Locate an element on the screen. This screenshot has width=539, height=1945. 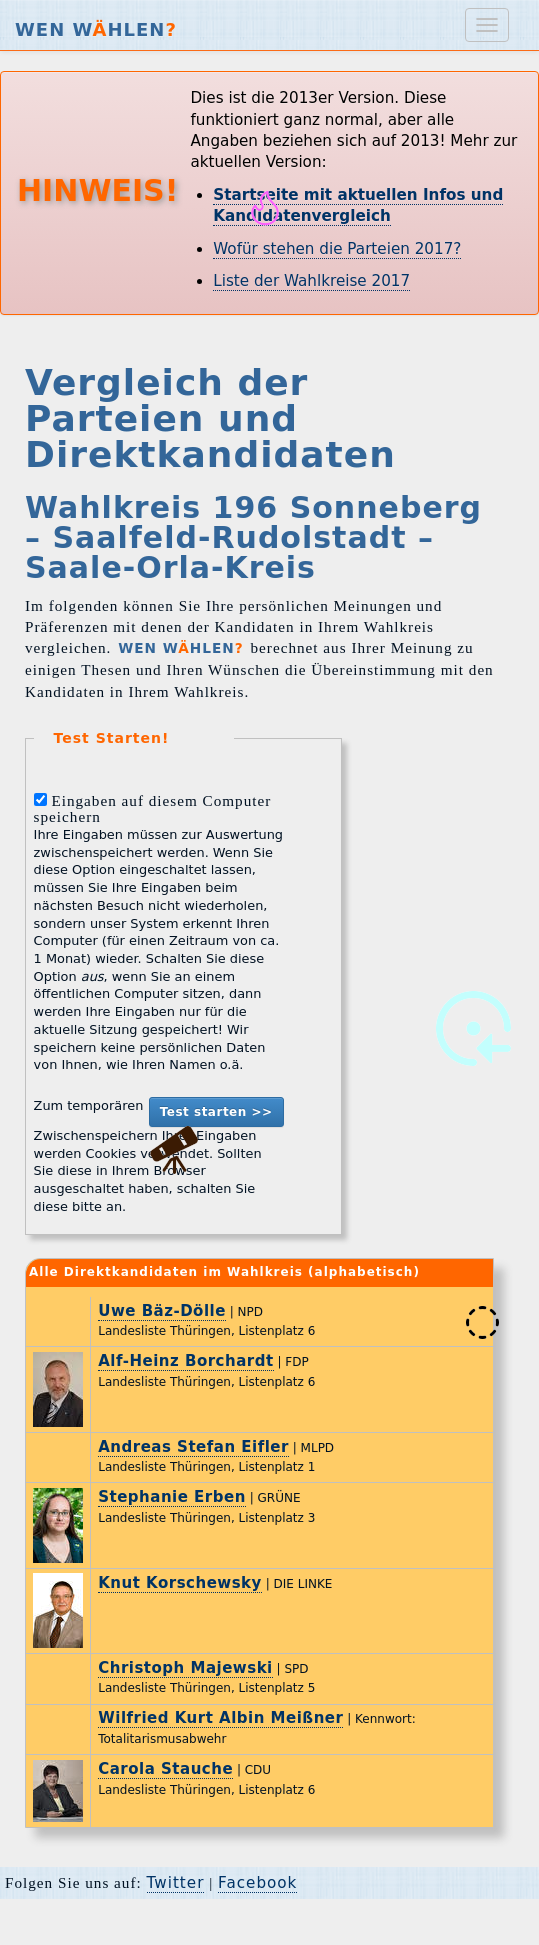
view hot or trending content is located at coordinates (265, 208).